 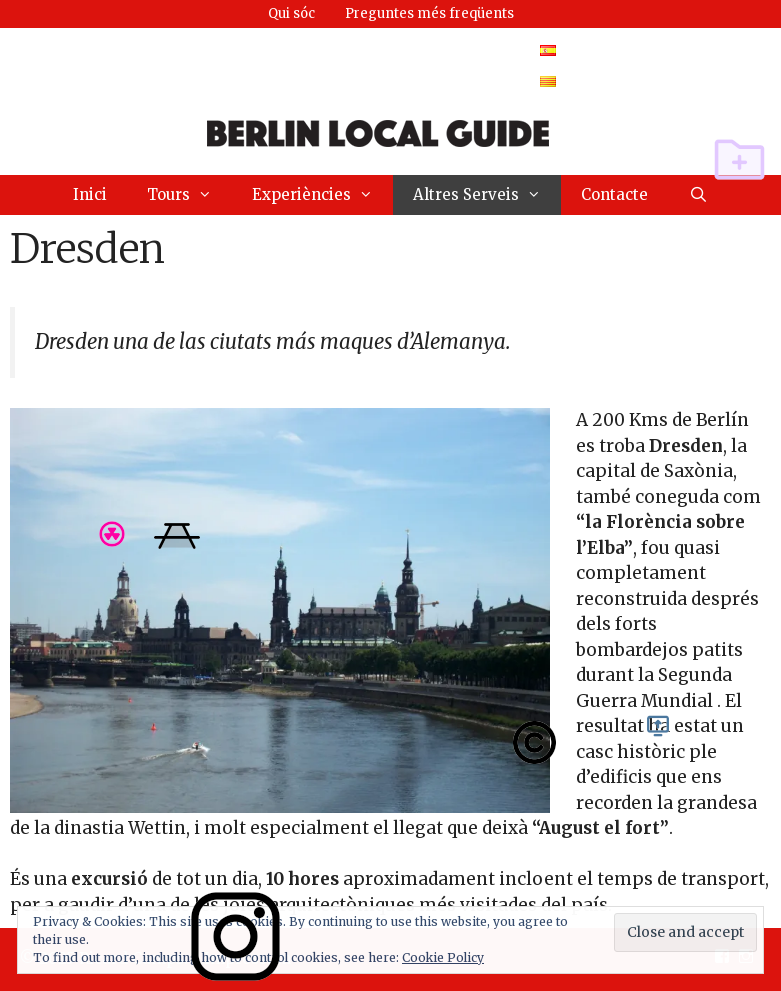 I want to click on open instagram app, so click(x=235, y=936).